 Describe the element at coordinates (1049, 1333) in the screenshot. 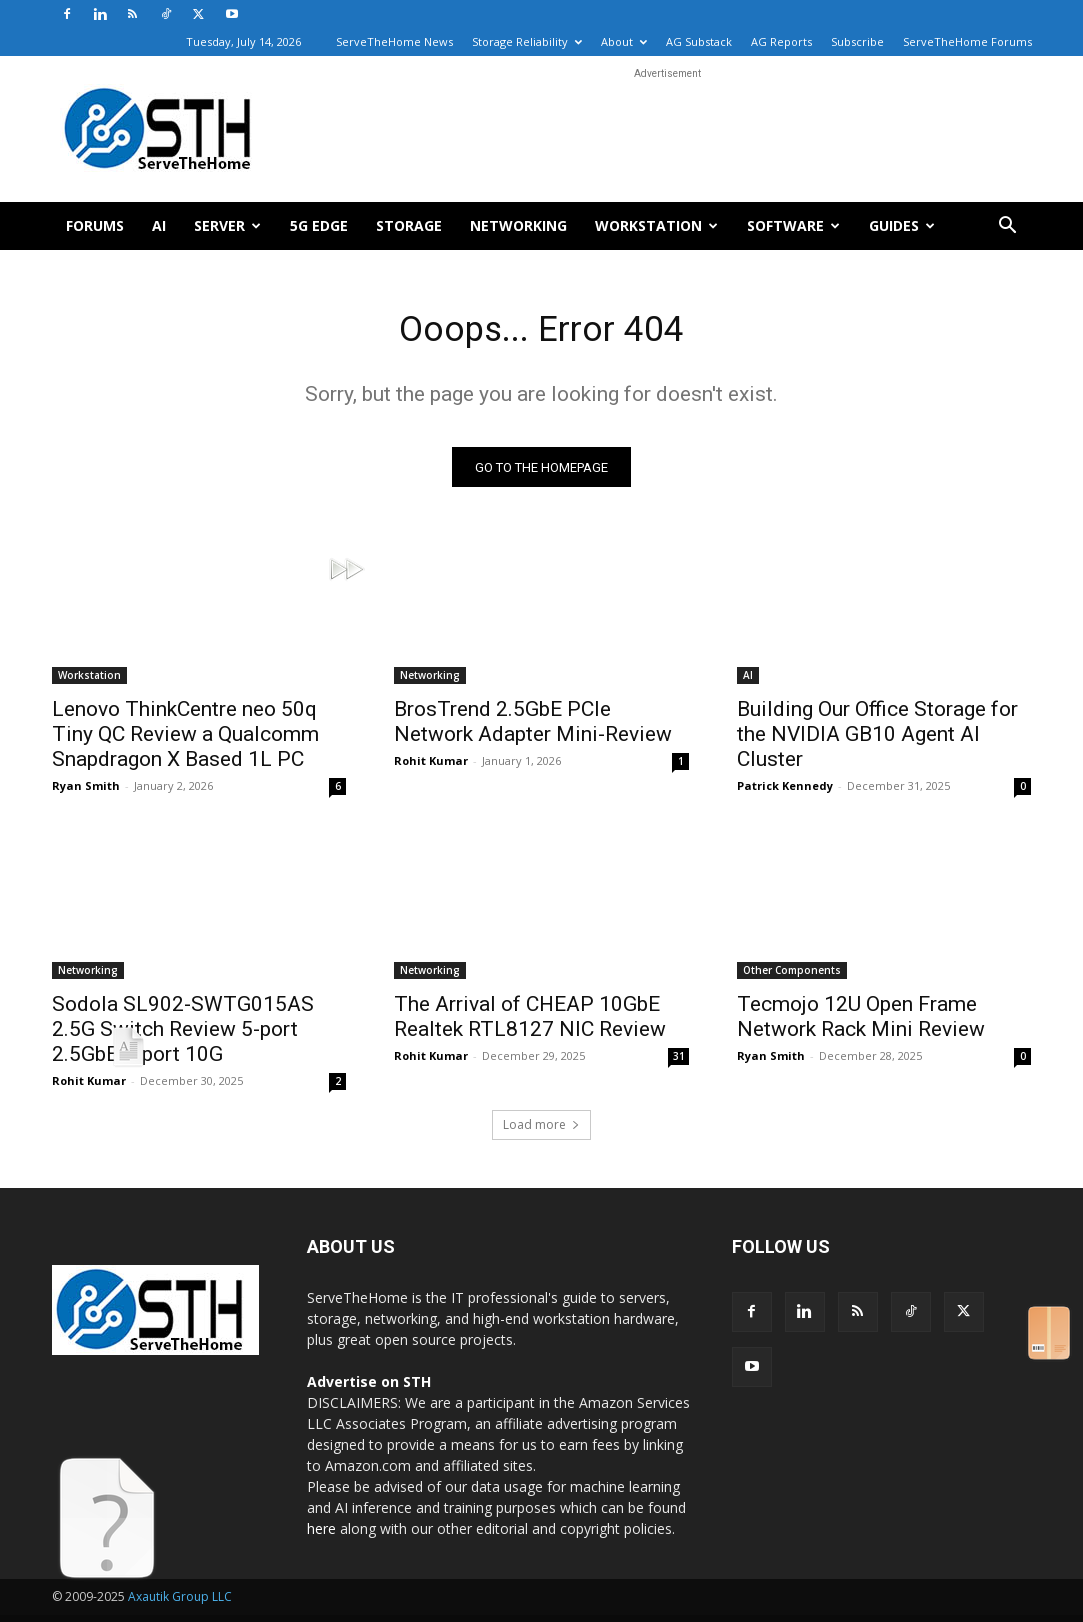

I see `a compressed archive or package file` at that location.